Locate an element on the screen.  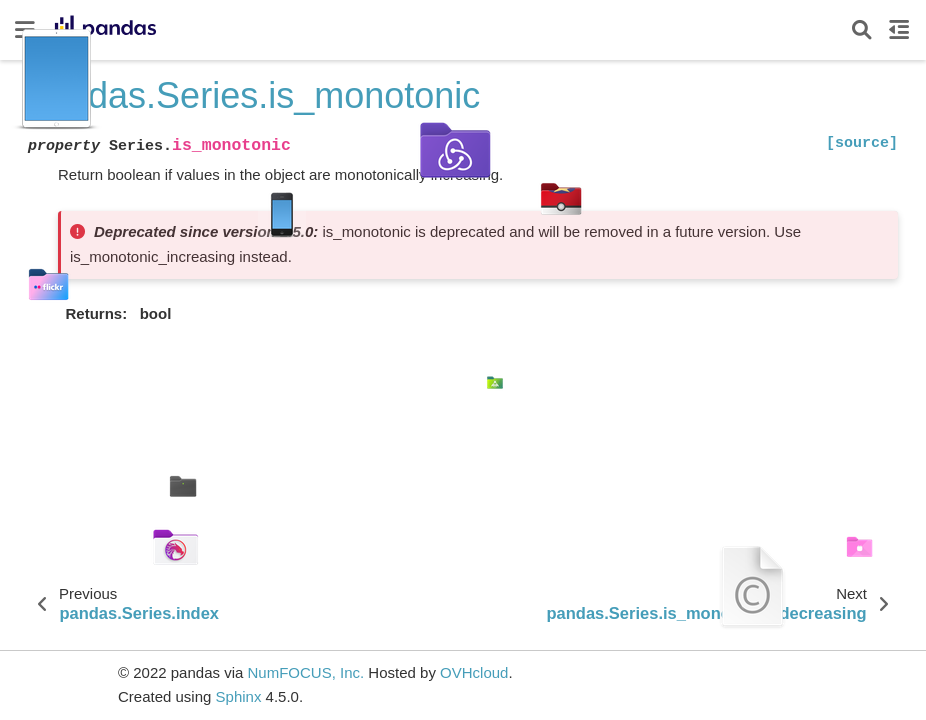
open your GameJolt games folder is located at coordinates (495, 383).